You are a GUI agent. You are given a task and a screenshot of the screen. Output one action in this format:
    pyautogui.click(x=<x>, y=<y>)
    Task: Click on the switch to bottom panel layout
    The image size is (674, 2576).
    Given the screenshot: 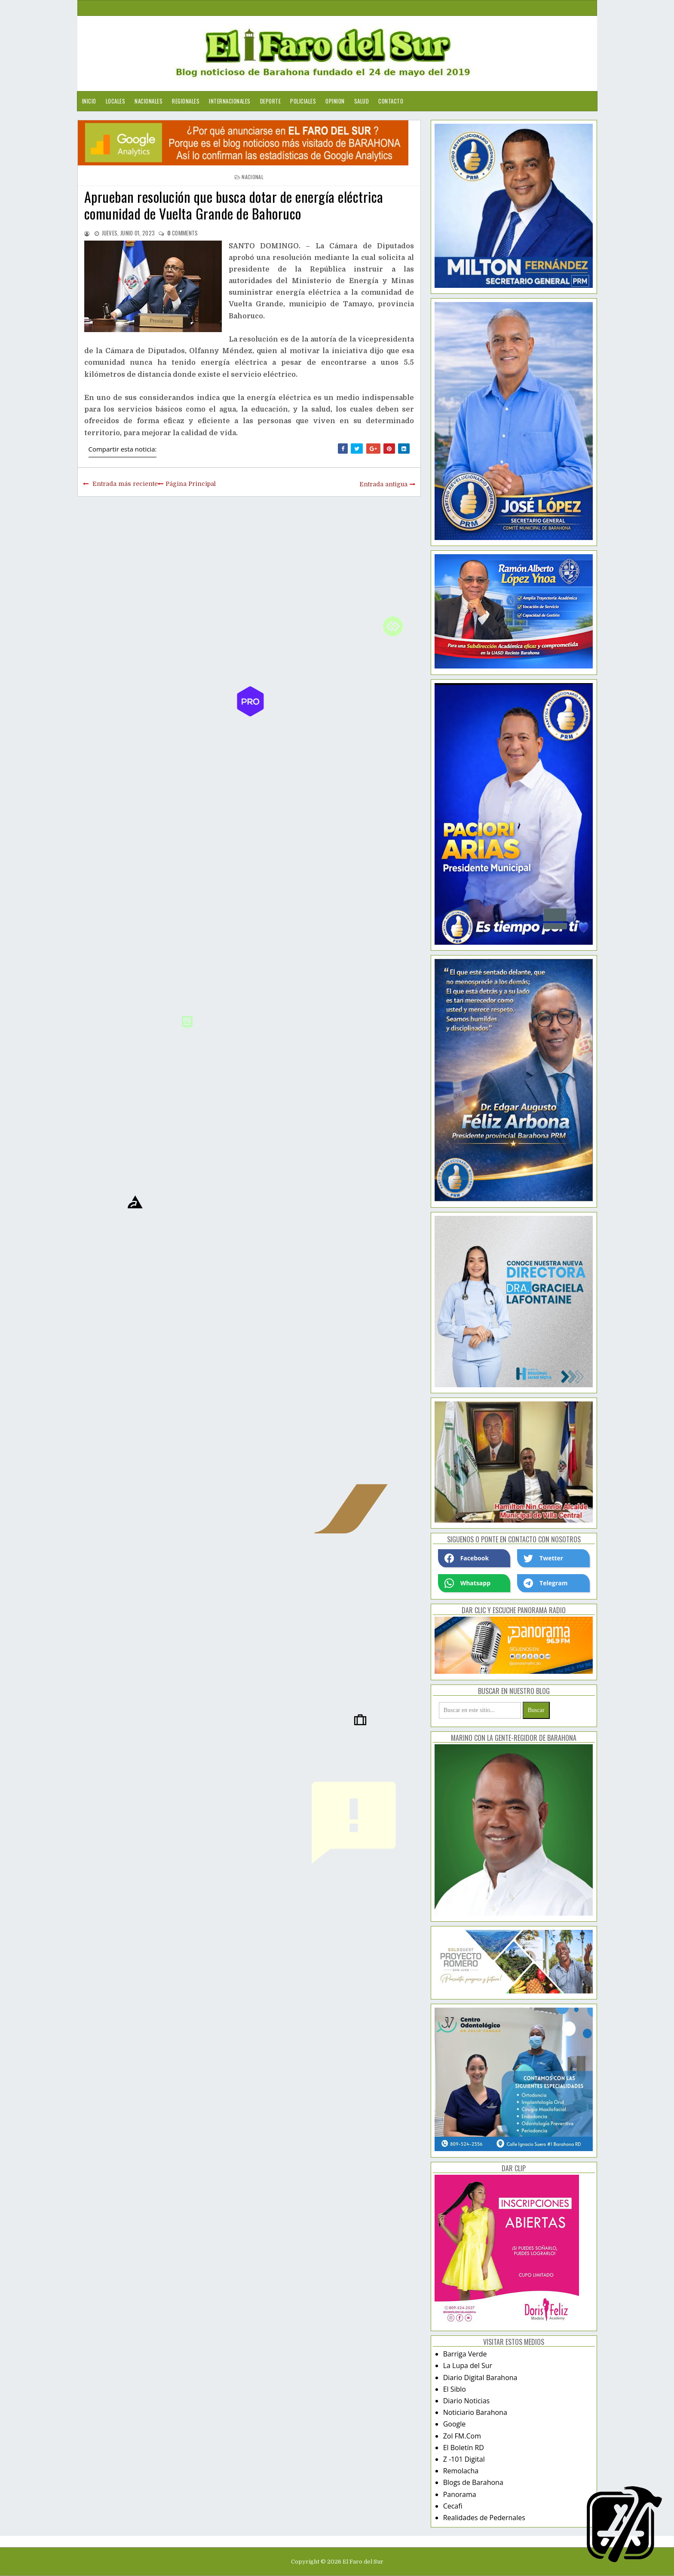 What is the action you would take?
    pyautogui.click(x=555, y=919)
    